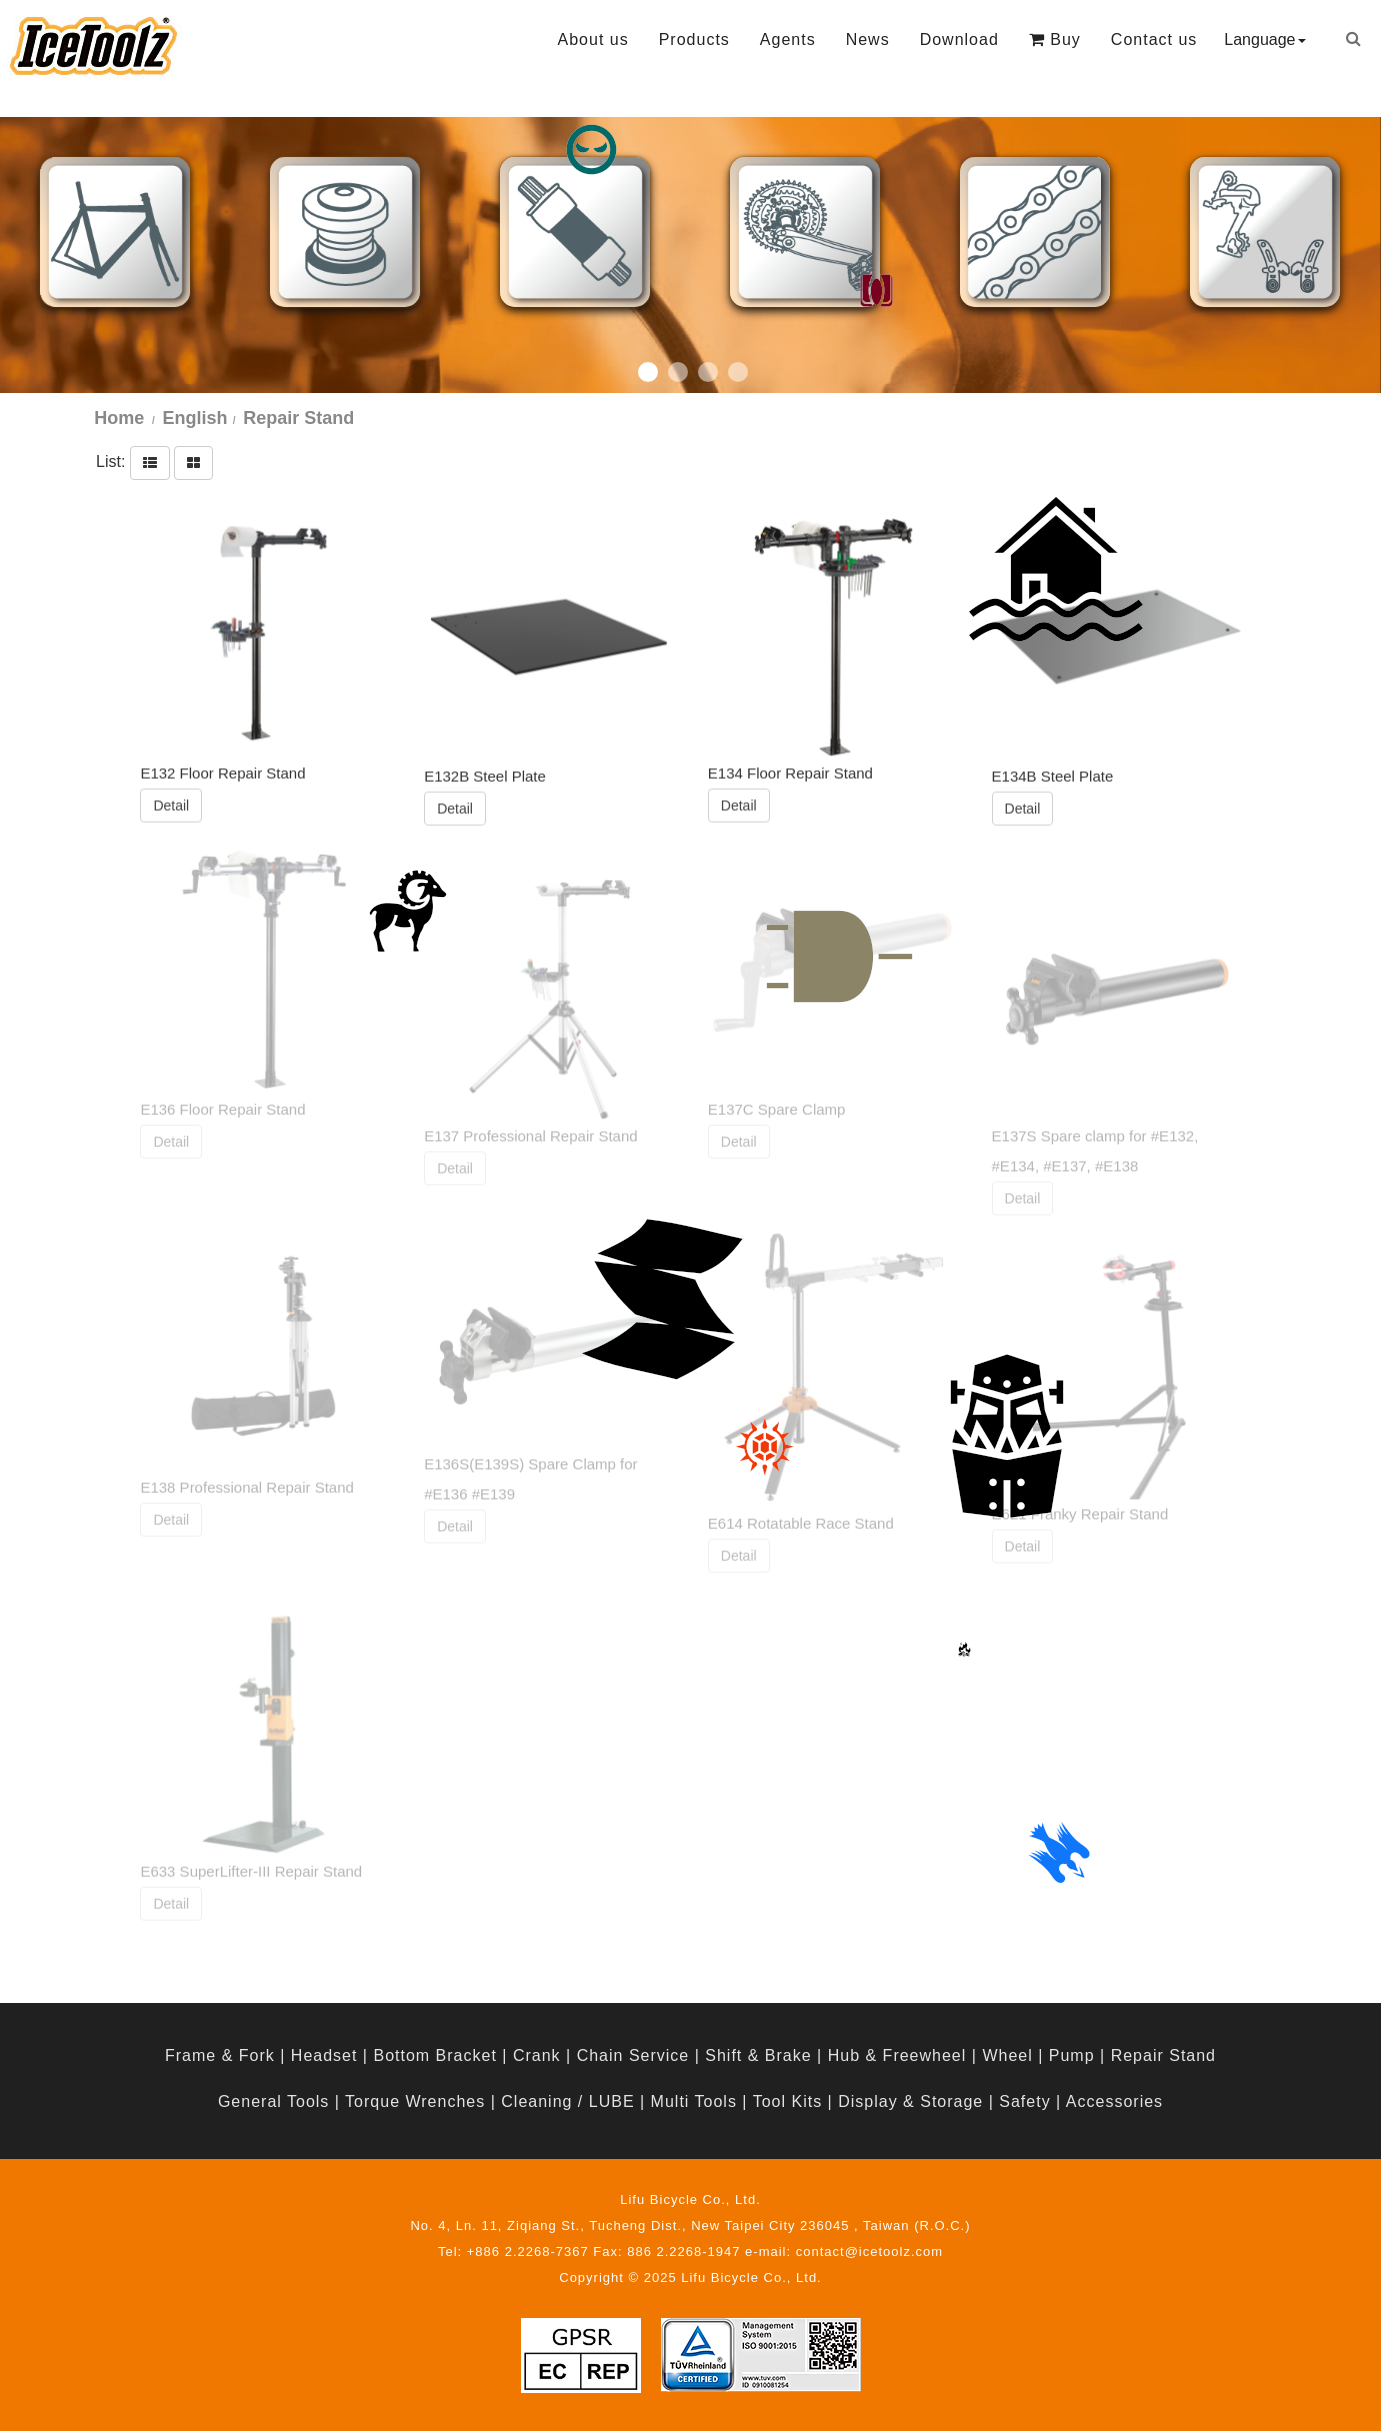  What do you see at coordinates (964, 1649) in the screenshot?
I see `access camping or outdoor activity features` at bounding box center [964, 1649].